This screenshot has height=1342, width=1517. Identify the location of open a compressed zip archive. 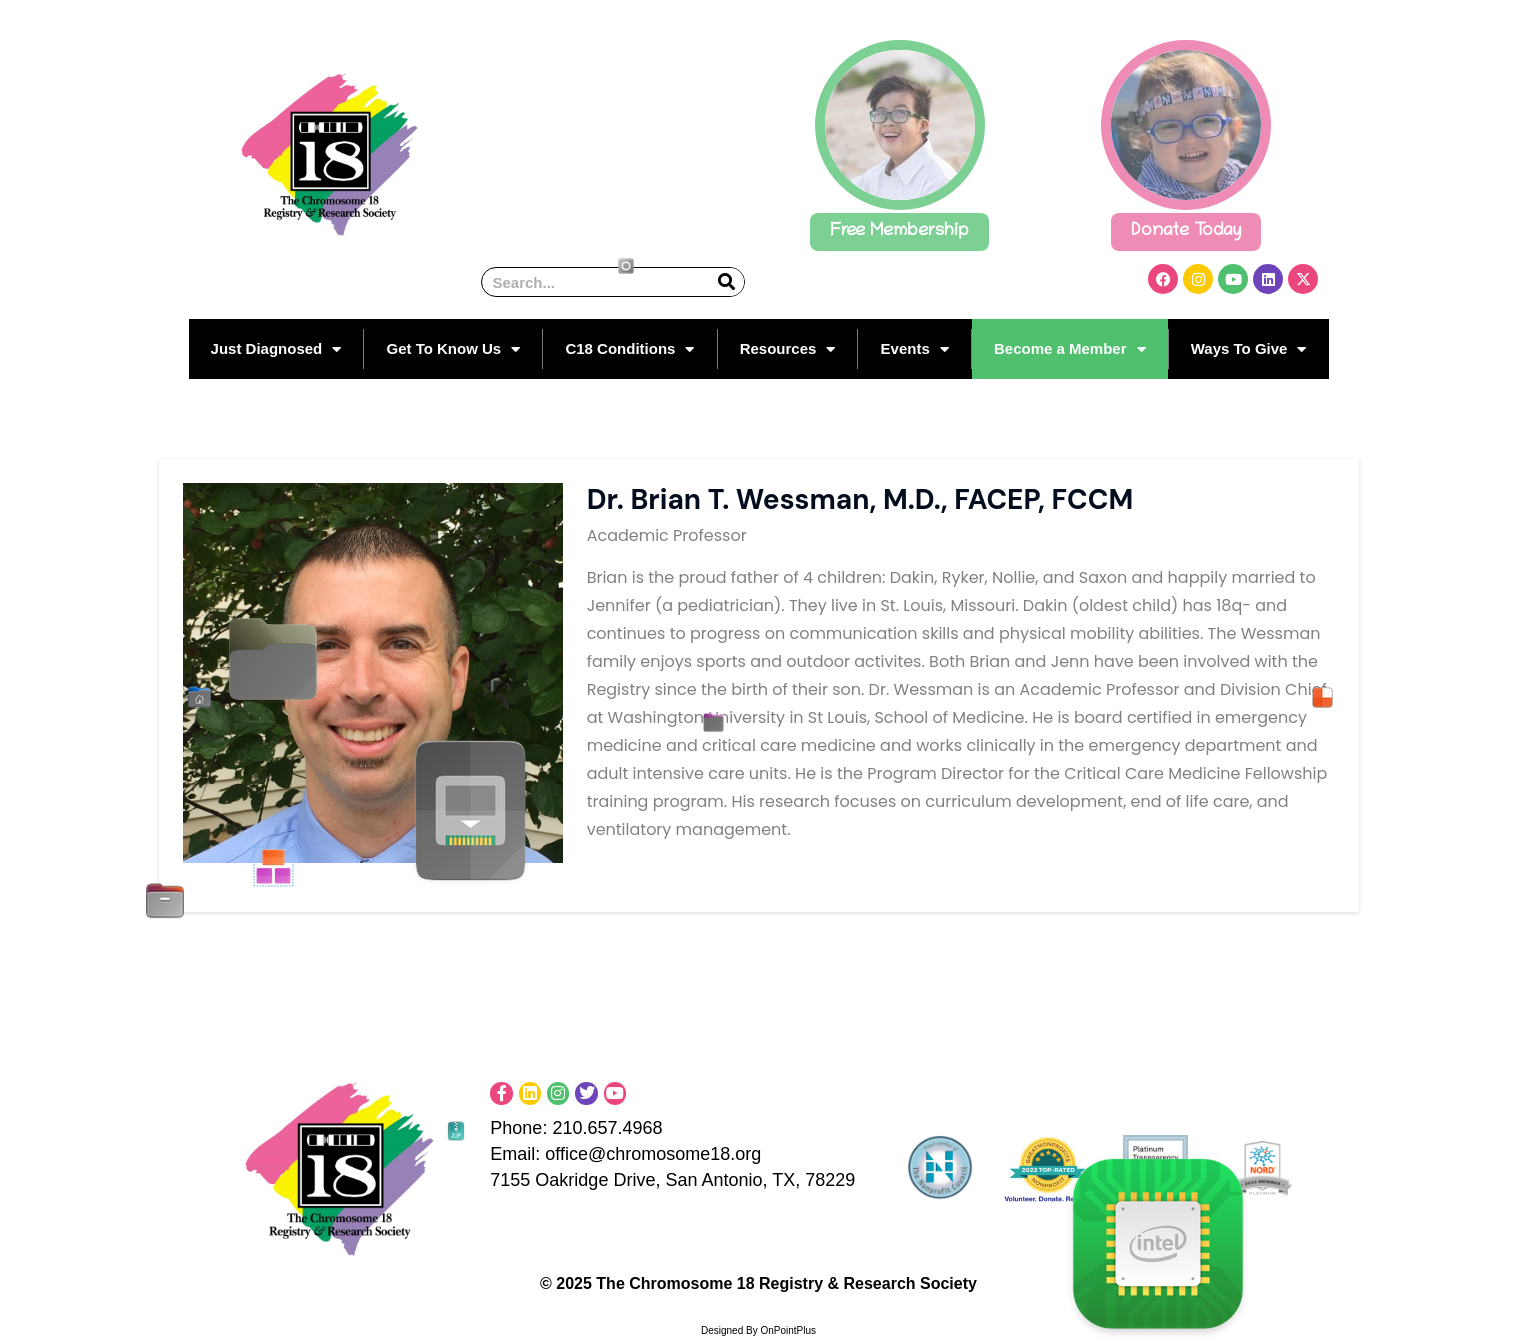
(456, 1131).